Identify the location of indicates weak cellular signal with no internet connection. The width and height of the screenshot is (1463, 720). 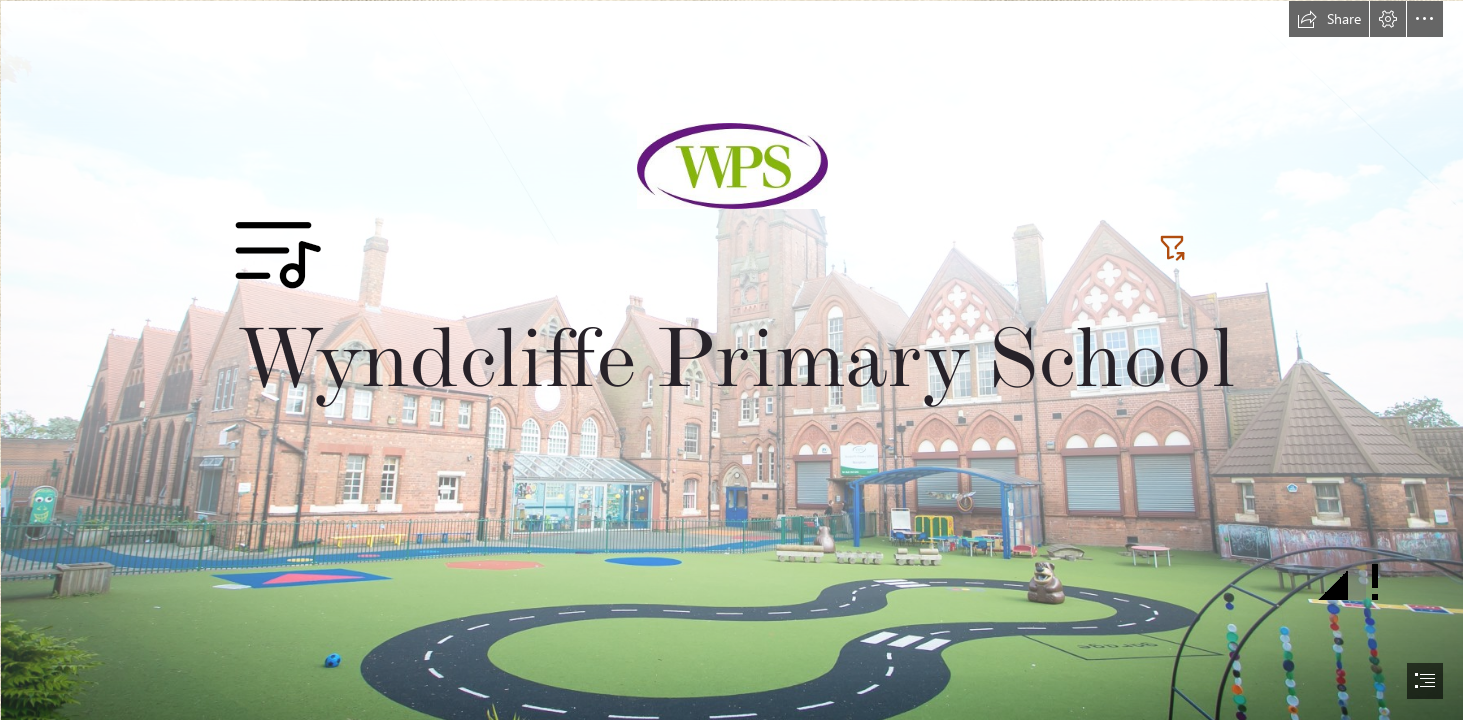
(1348, 570).